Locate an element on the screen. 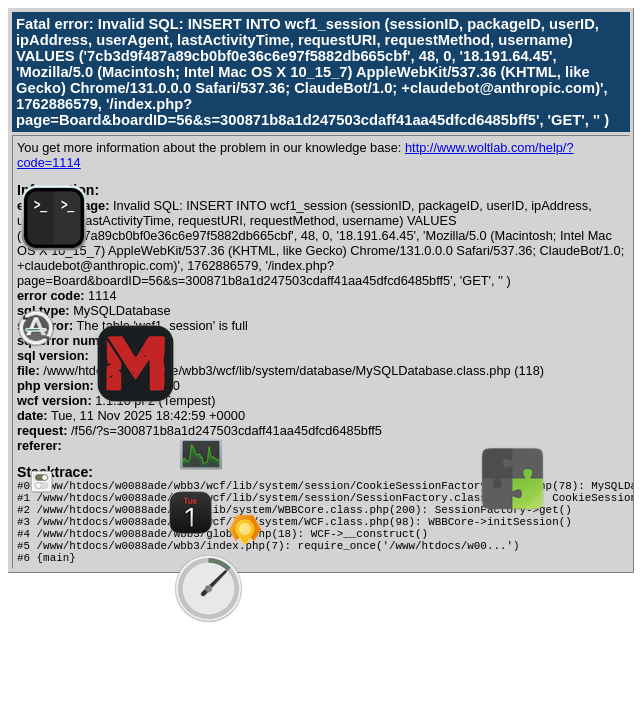 The height and width of the screenshot is (720, 642). check for available software updates is located at coordinates (36, 328).